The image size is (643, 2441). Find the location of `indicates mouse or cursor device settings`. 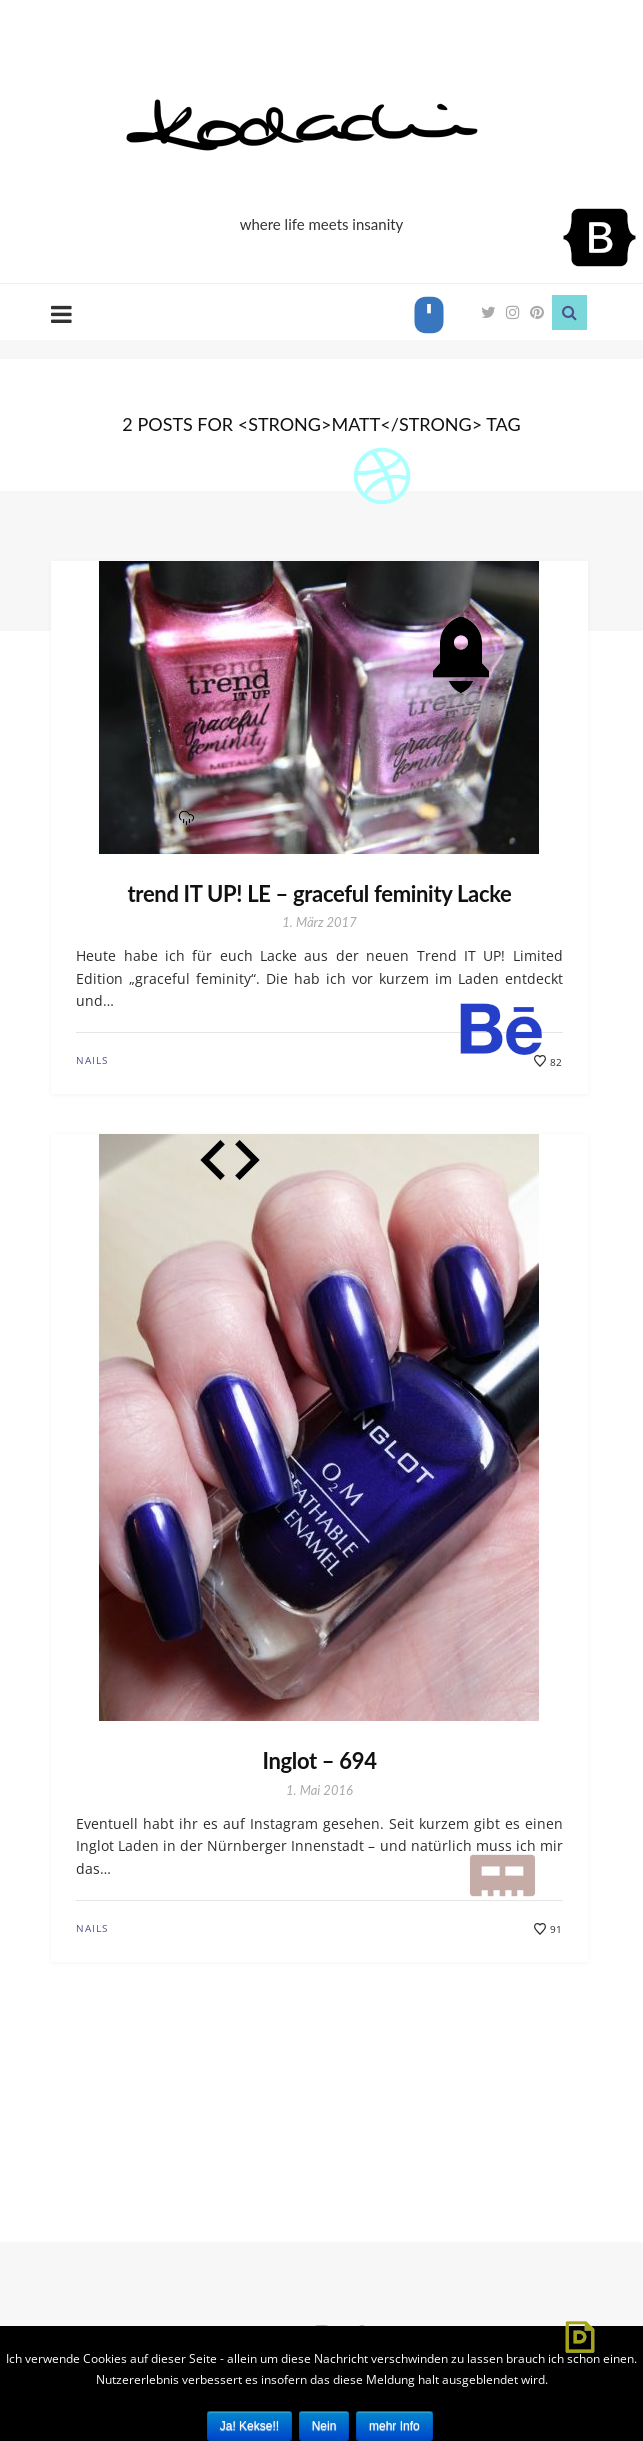

indicates mouse or cursor device settings is located at coordinates (429, 315).